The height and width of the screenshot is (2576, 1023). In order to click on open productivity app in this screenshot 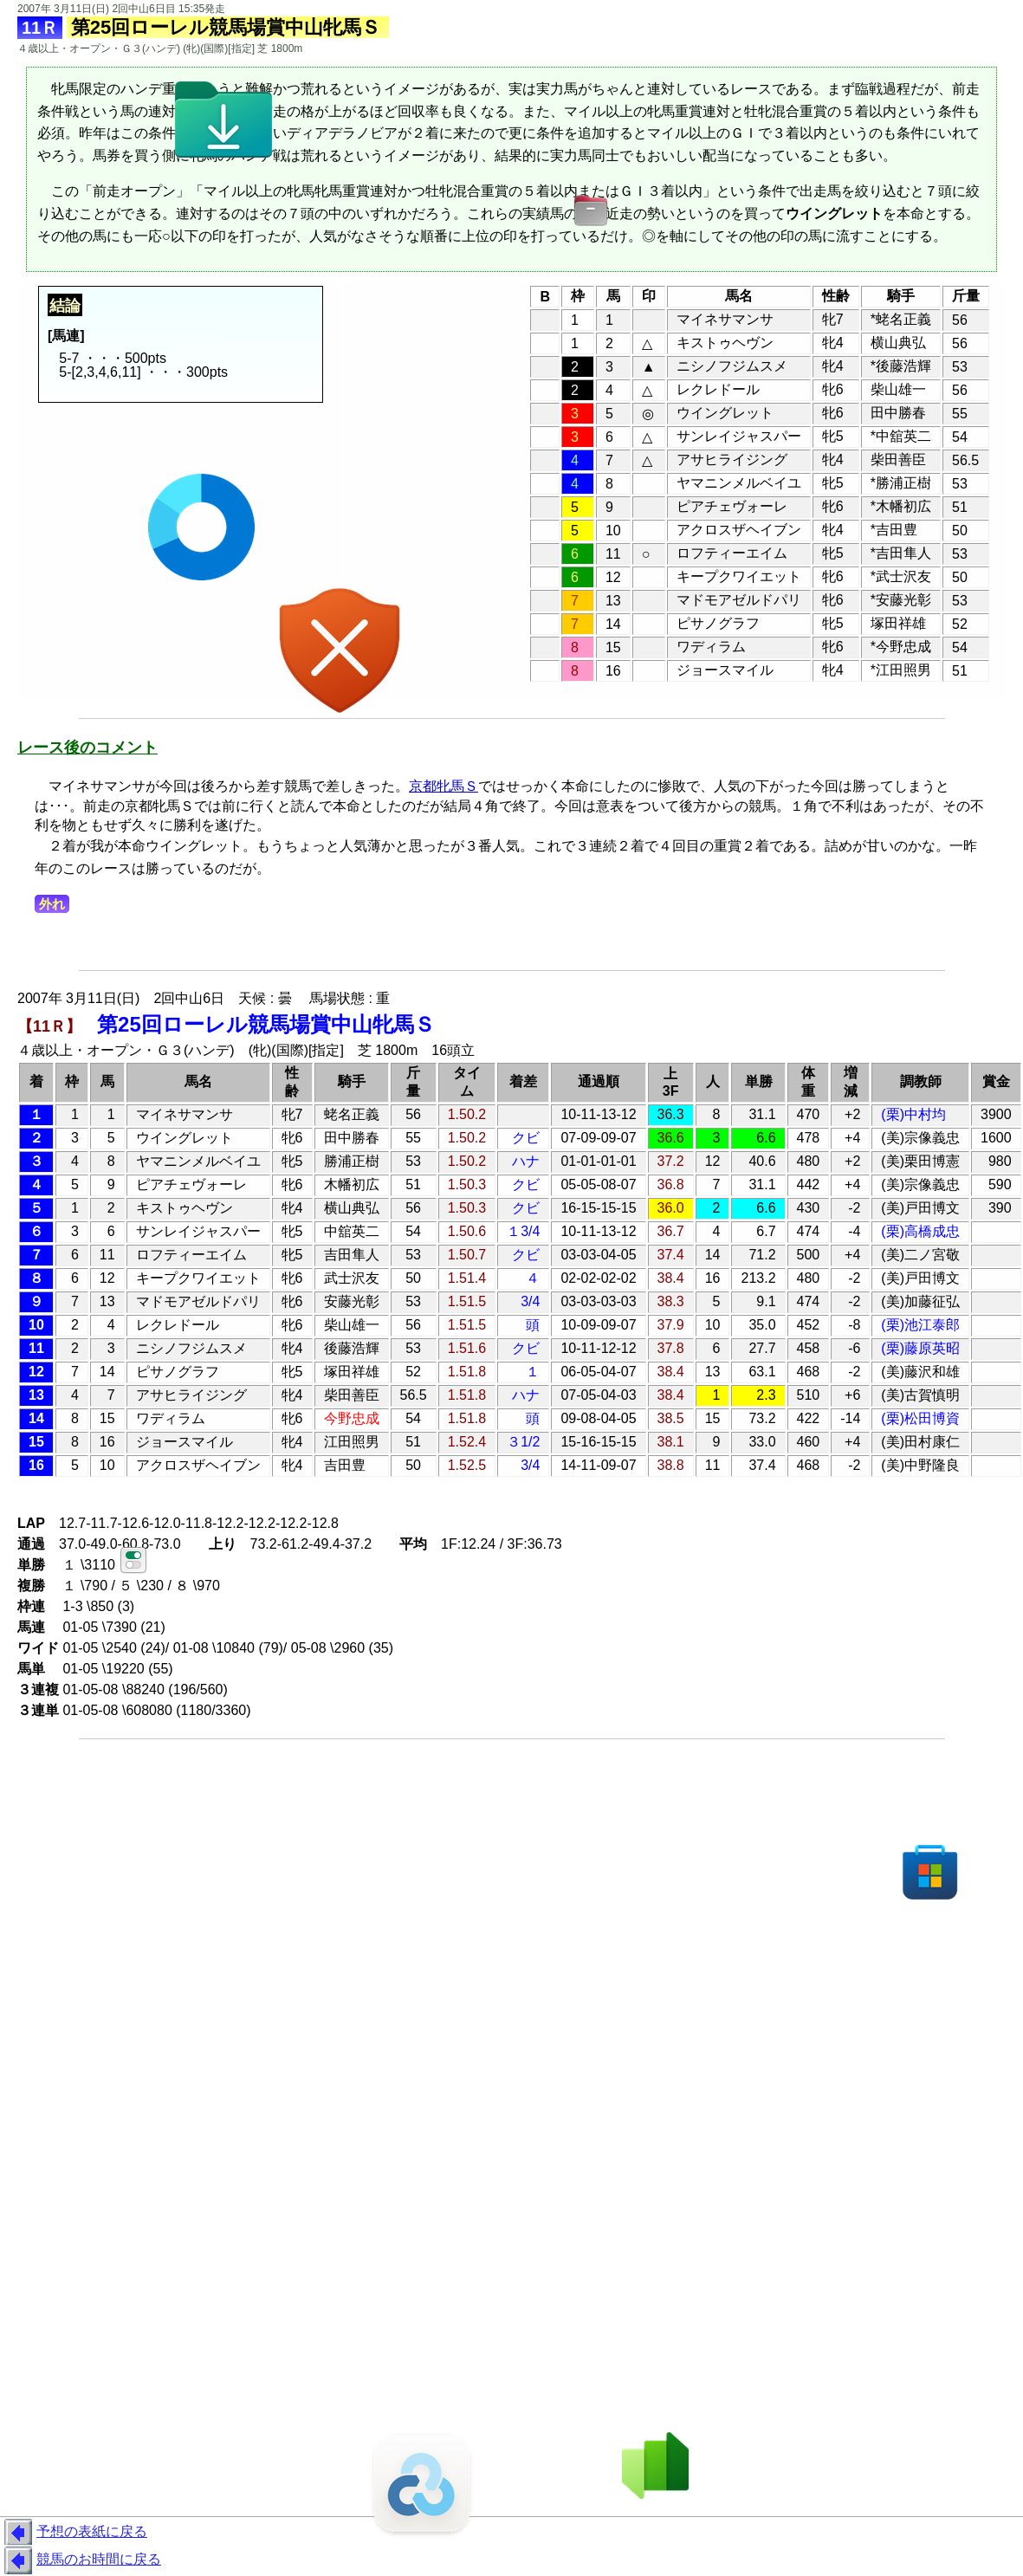, I will do `click(201, 527)`.